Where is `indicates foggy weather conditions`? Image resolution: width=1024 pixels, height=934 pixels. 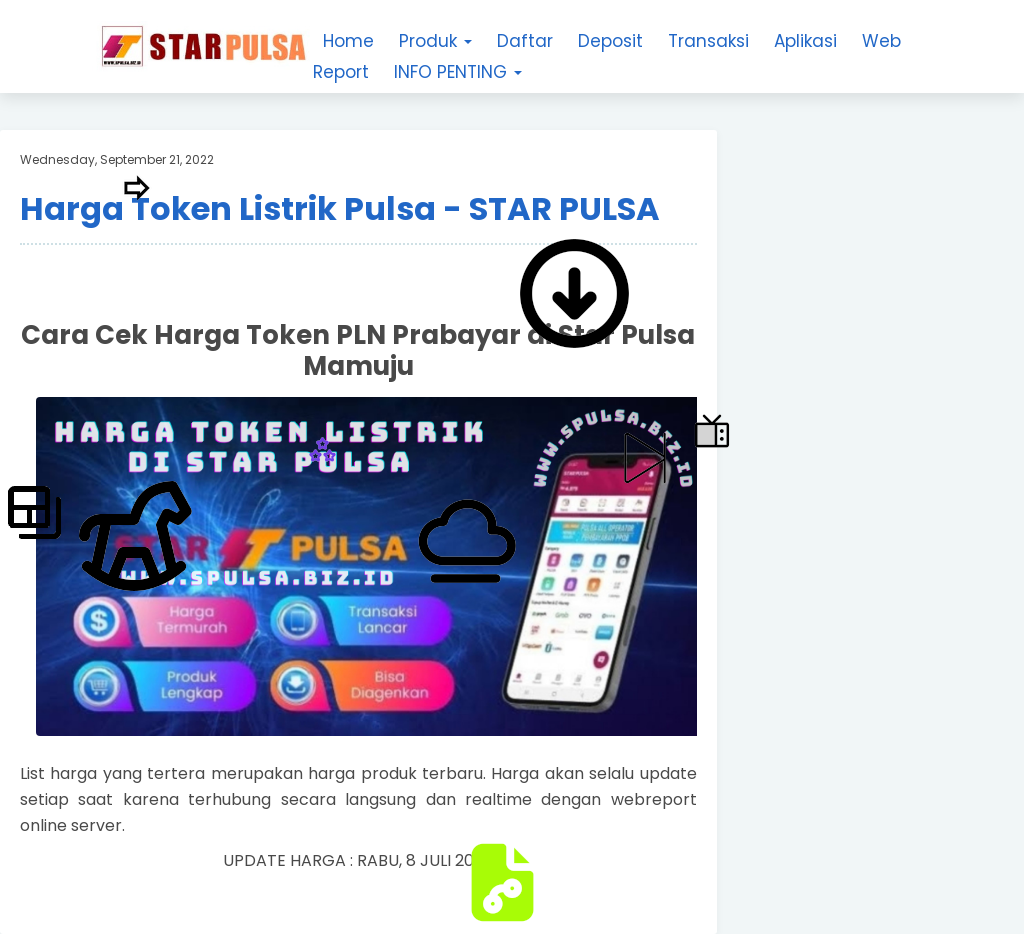 indicates foggy weather conditions is located at coordinates (465, 543).